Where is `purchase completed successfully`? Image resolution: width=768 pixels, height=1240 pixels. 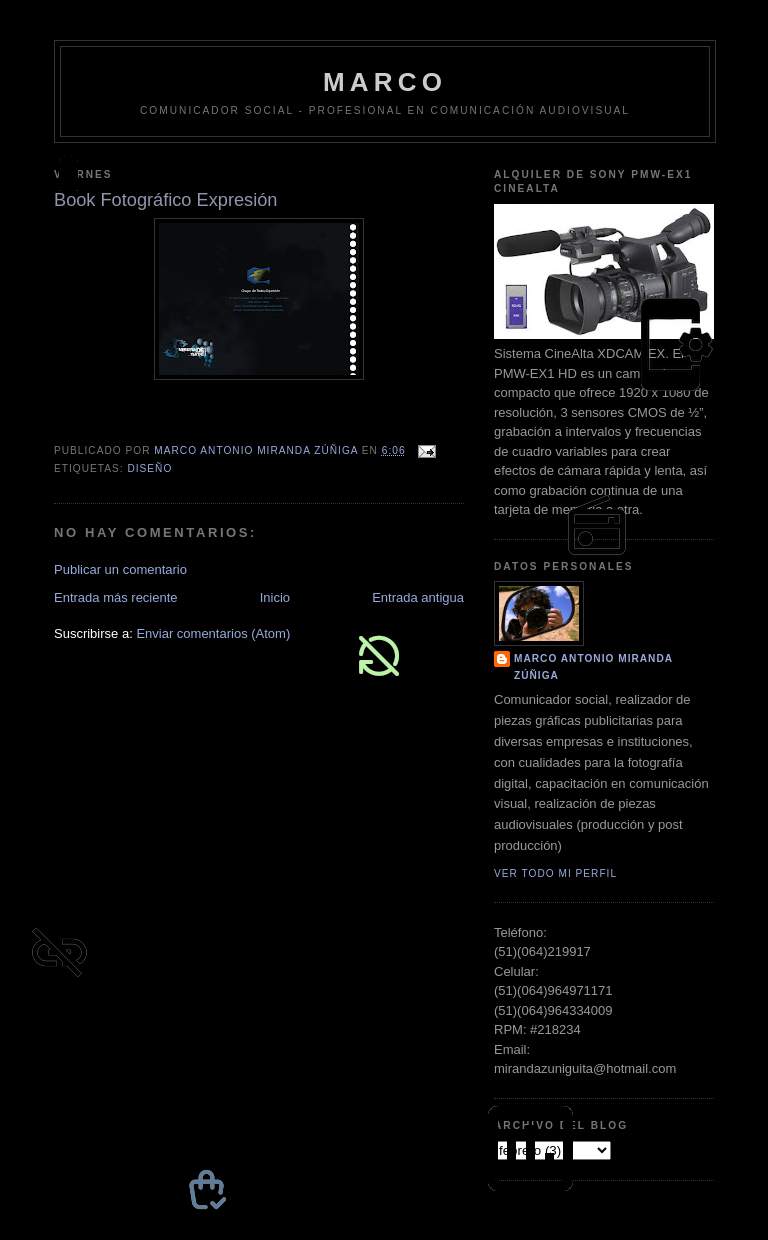
purchase completed successfully is located at coordinates (206, 1189).